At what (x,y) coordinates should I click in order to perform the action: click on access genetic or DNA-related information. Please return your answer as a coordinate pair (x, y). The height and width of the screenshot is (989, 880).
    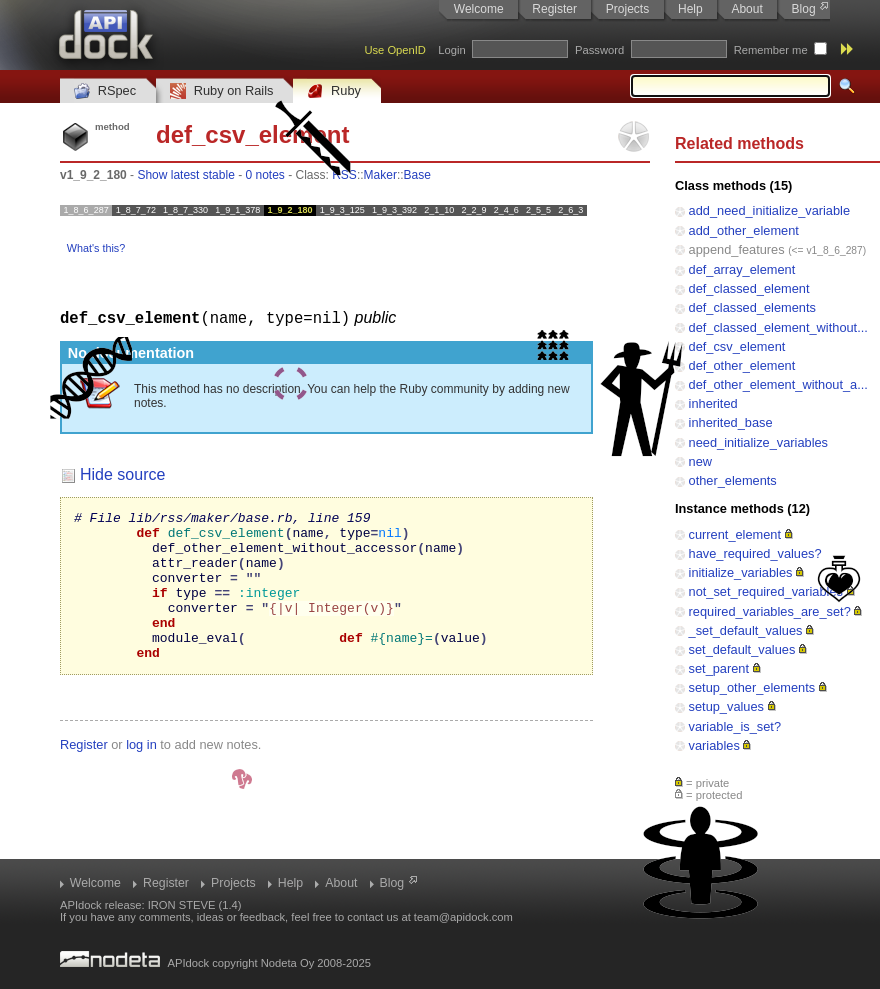
    Looking at the image, I should click on (91, 378).